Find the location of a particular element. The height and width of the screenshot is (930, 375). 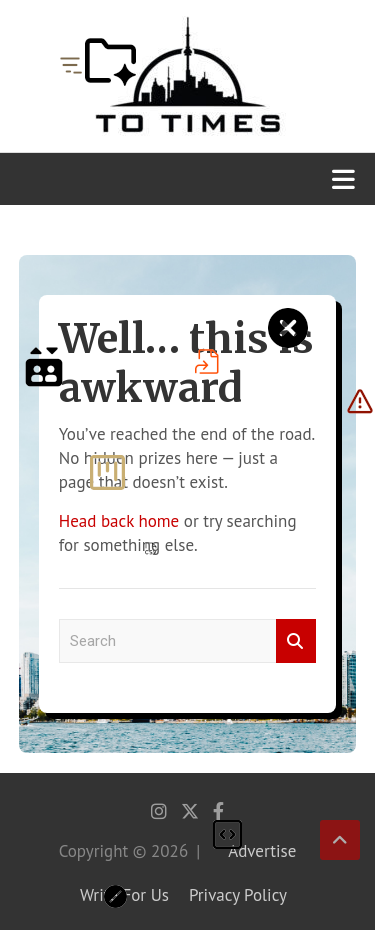

open a linked or referenced file is located at coordinates (208, 361).